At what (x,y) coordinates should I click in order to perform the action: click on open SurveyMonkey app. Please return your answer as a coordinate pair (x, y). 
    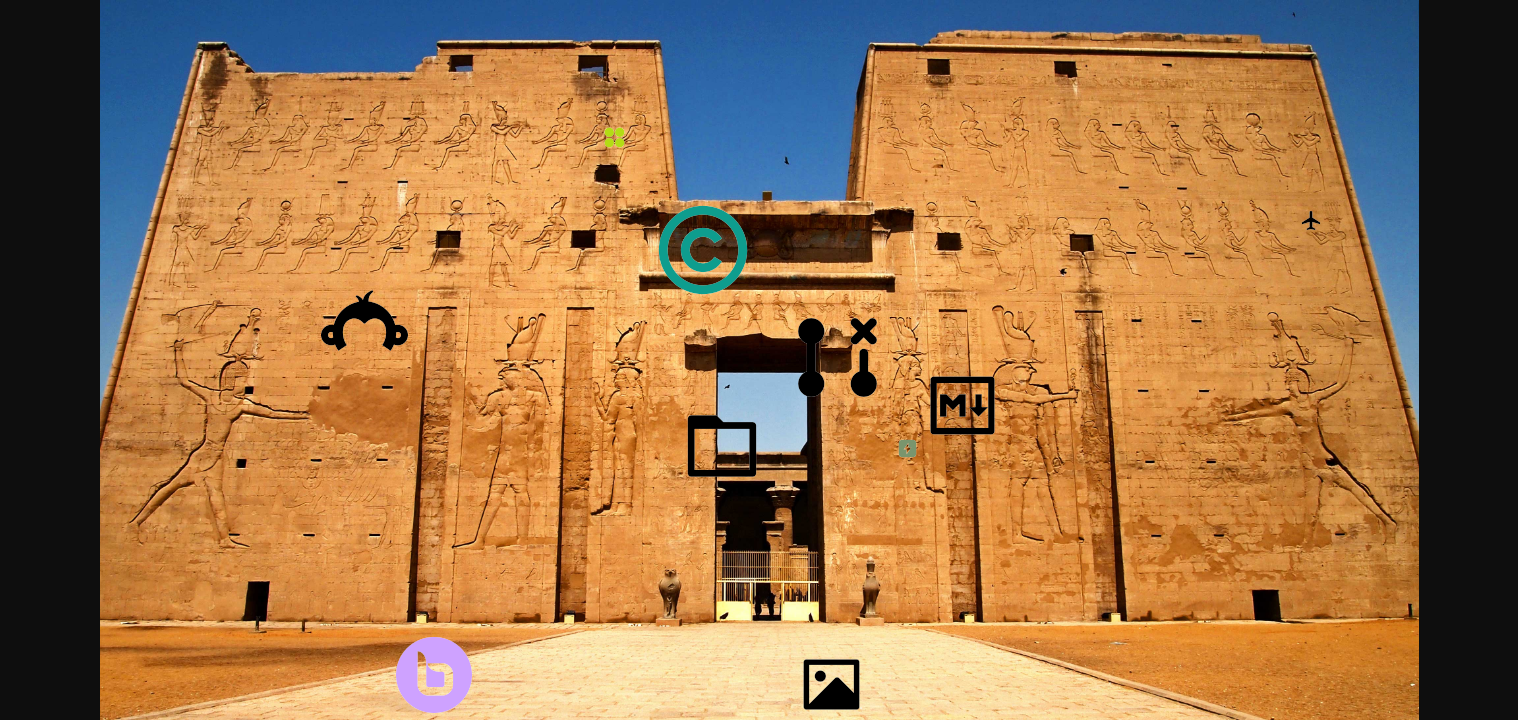
    Looking at the image, I should click on (364, 320).